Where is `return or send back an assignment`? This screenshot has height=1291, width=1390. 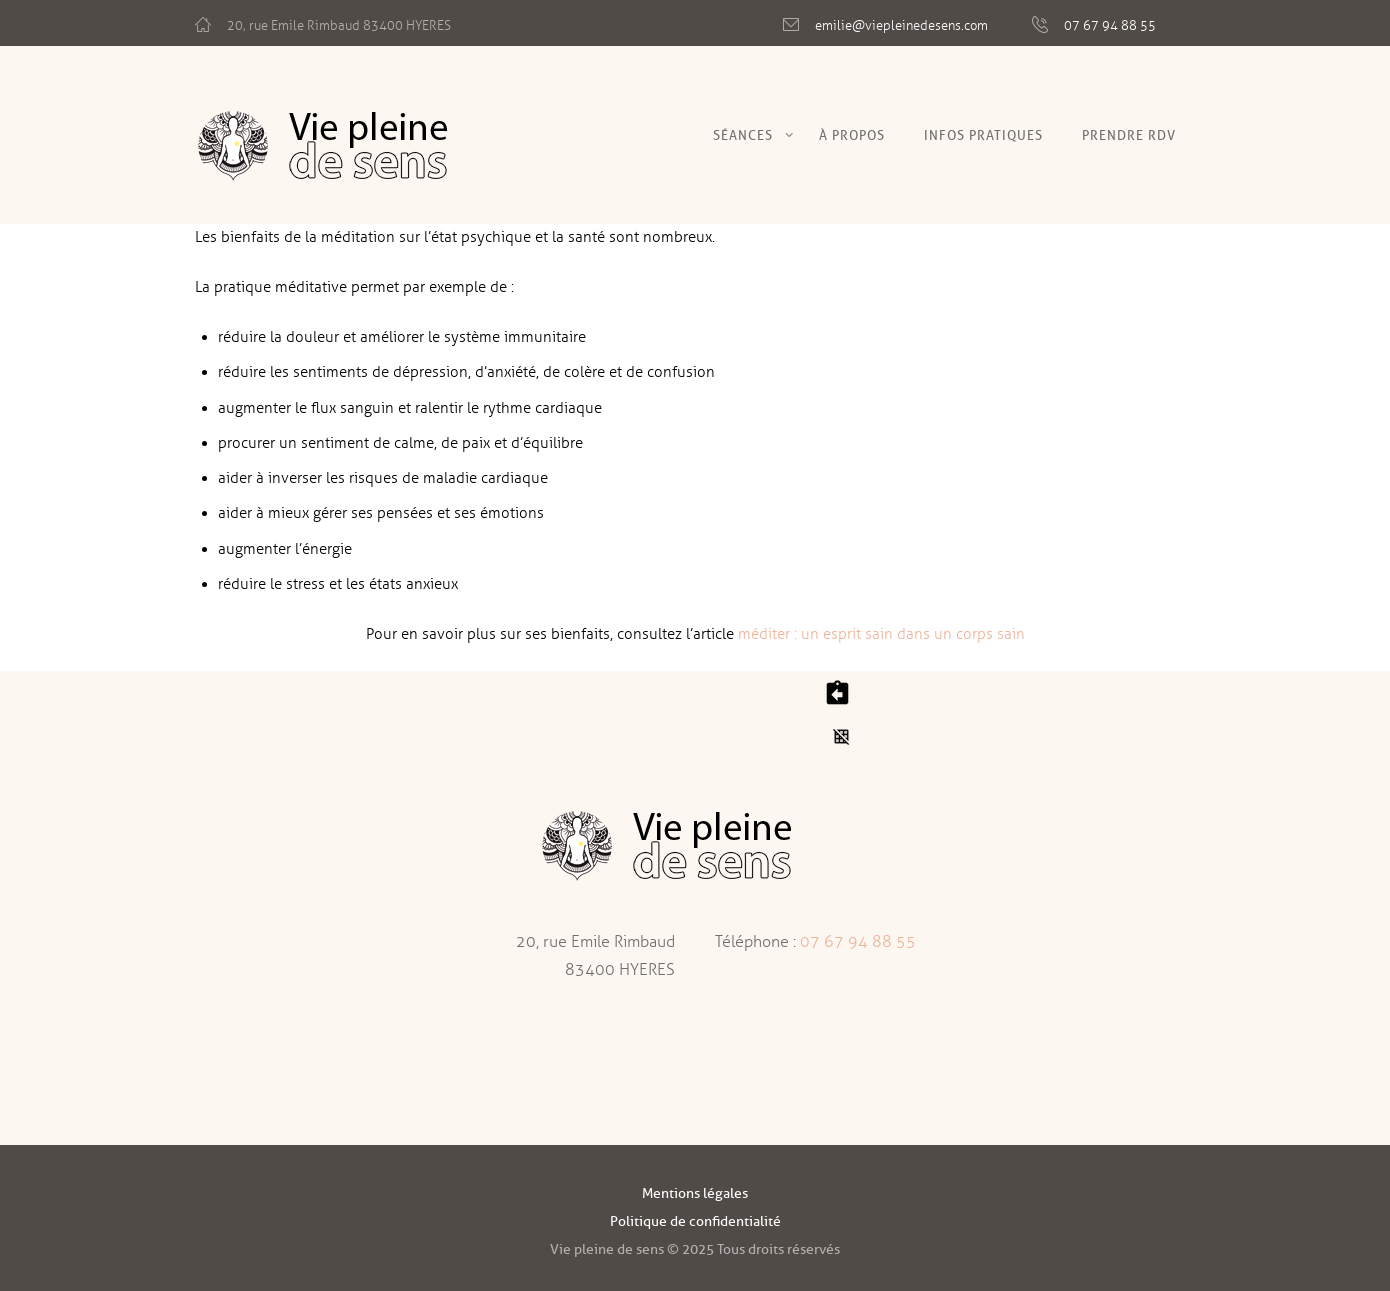
return or send back an assignment is located at coordinates (837, 693).